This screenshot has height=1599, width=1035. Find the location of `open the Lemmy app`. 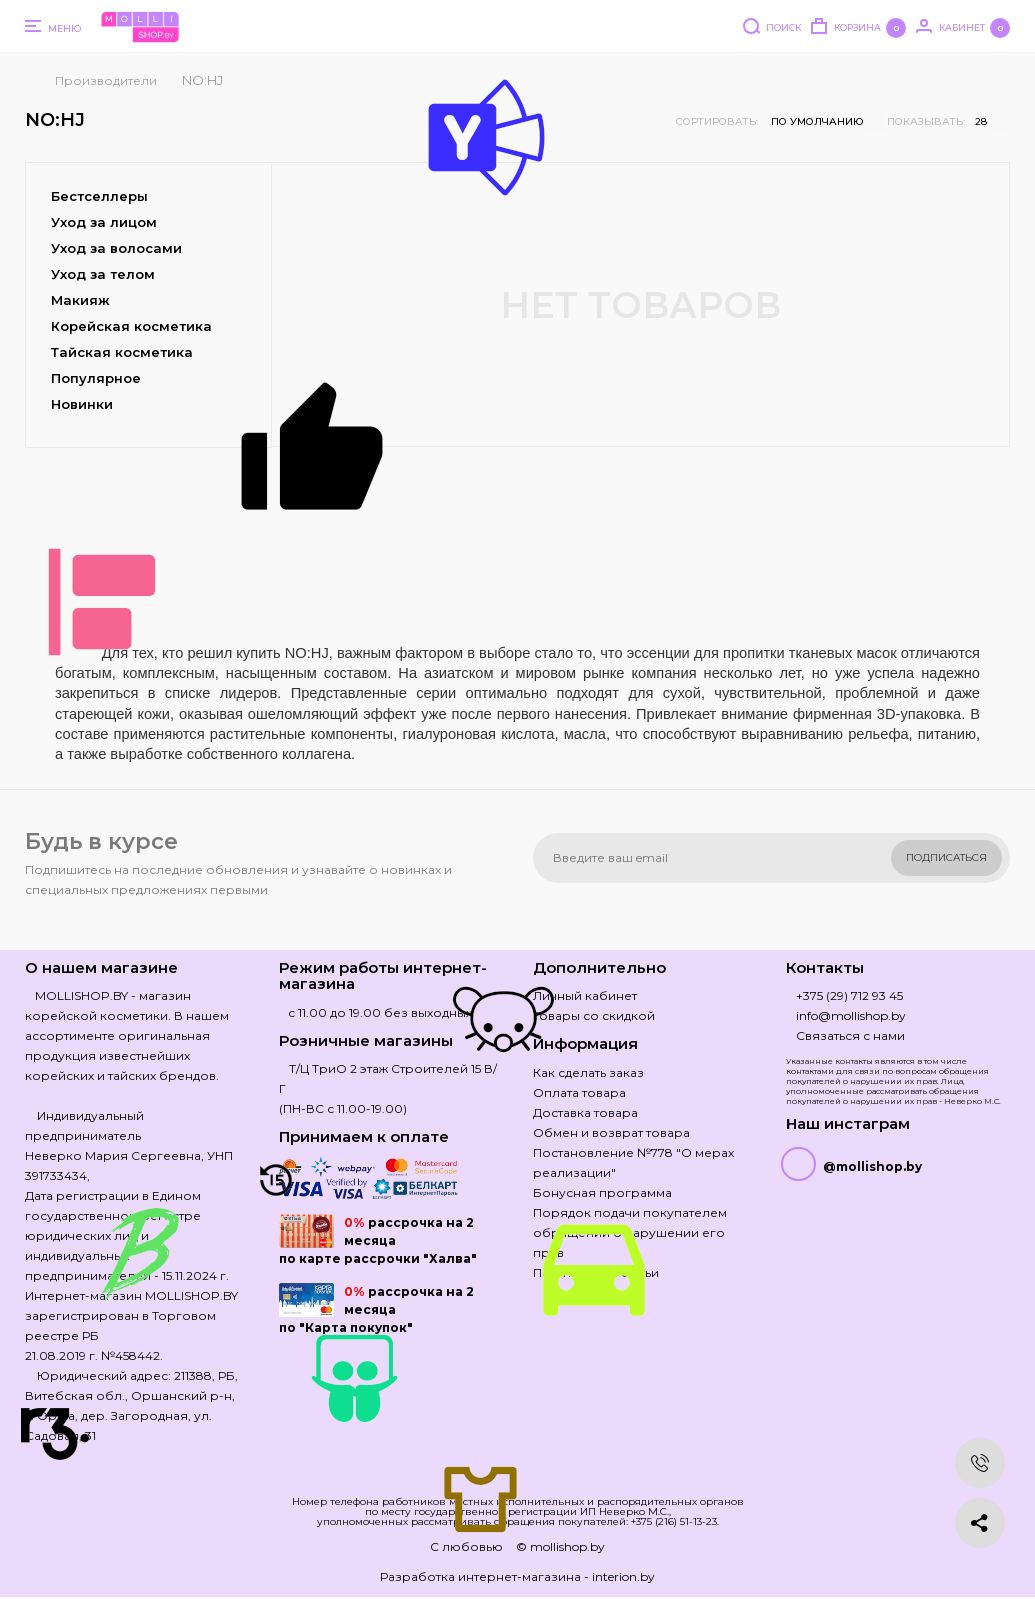

open the Lemmy app is located at coordinates (503, 1019).